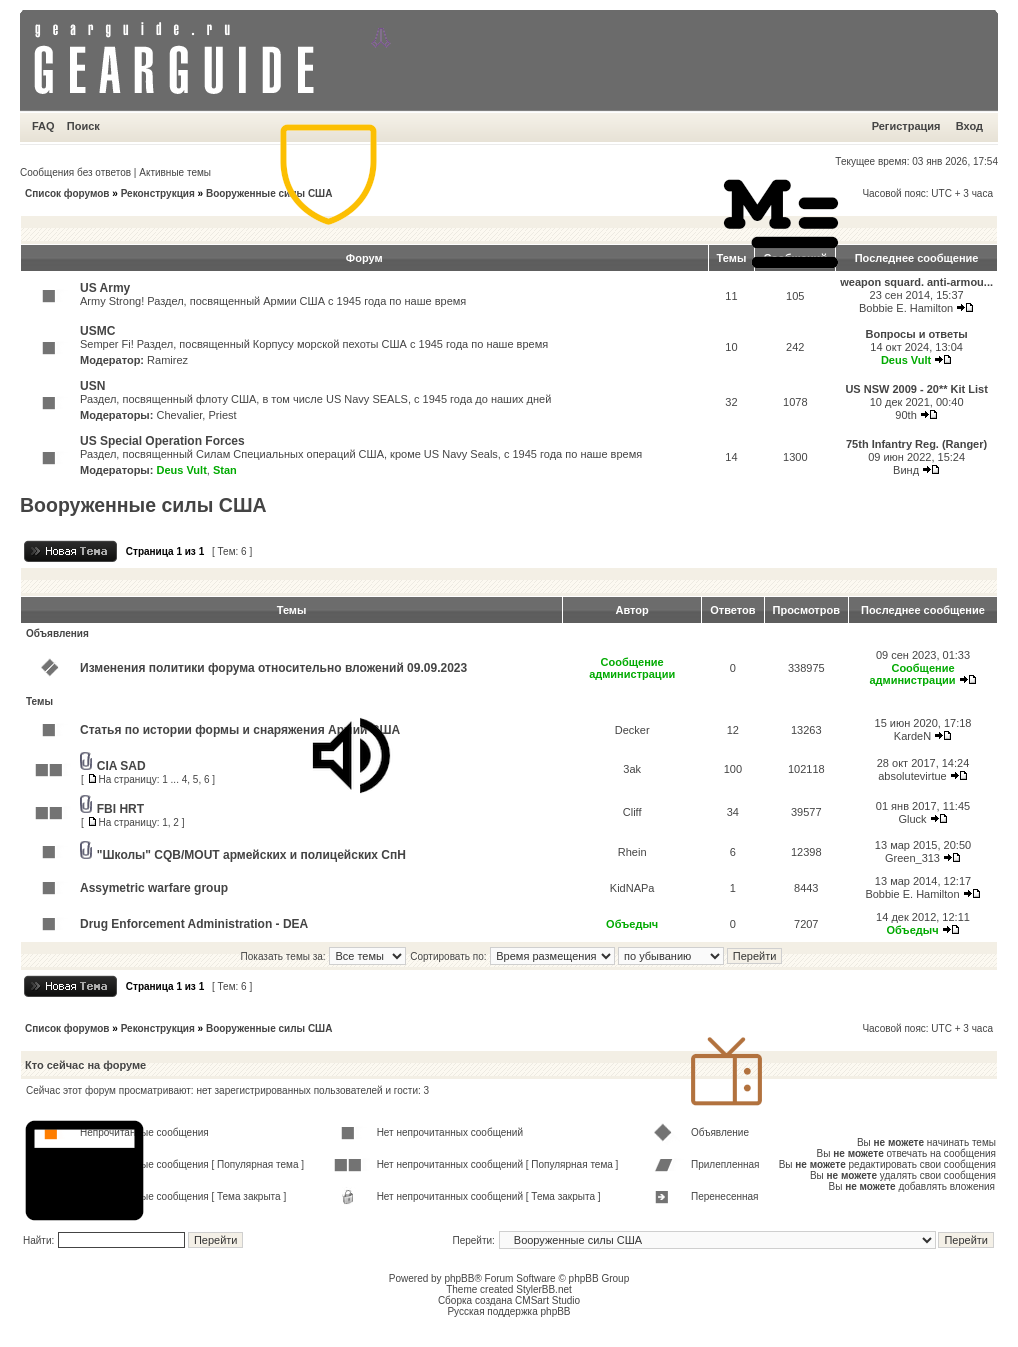 This screenshot has width=1018, height=1347. Describe the element at coordinates (84, 1170) in the screenshot. I see `open web browser` at that location.